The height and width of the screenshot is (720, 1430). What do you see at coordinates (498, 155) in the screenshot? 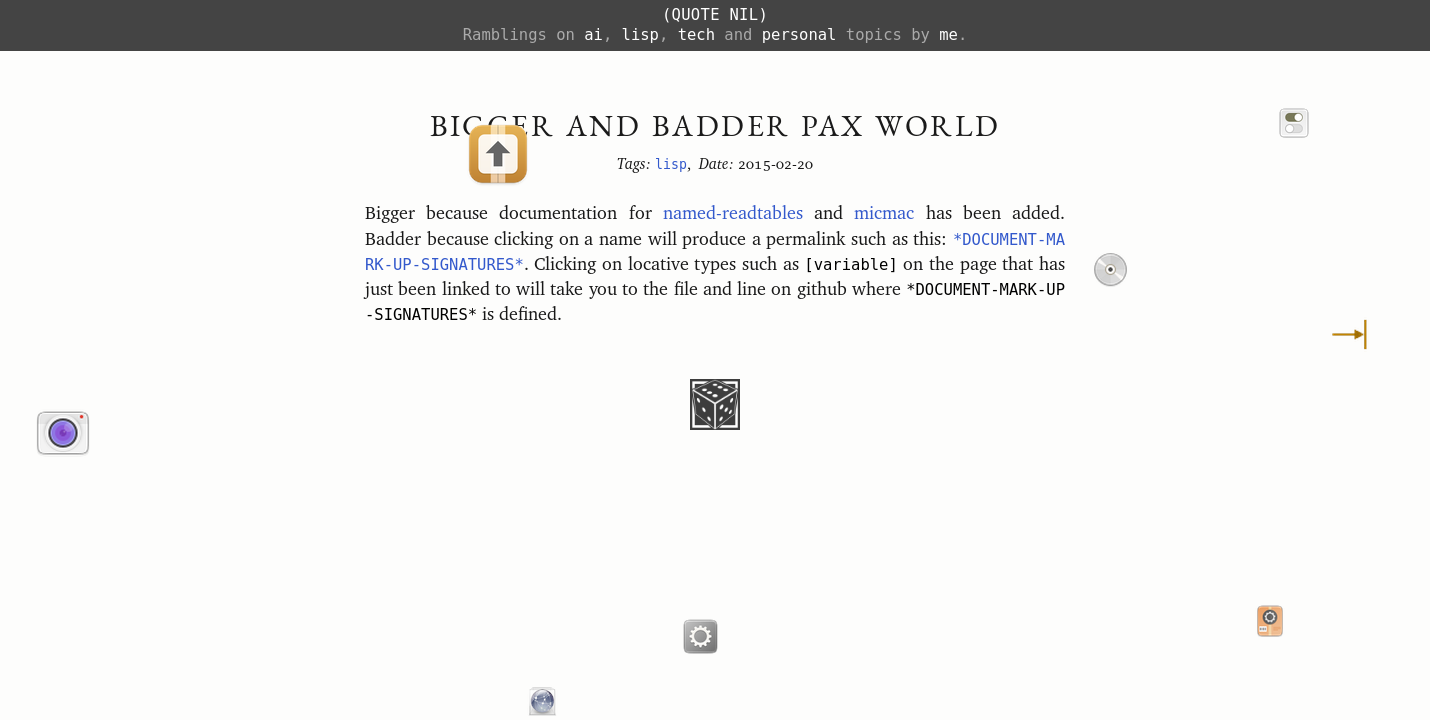
I see `system update package ready to install` at bounding box center [498, 155].